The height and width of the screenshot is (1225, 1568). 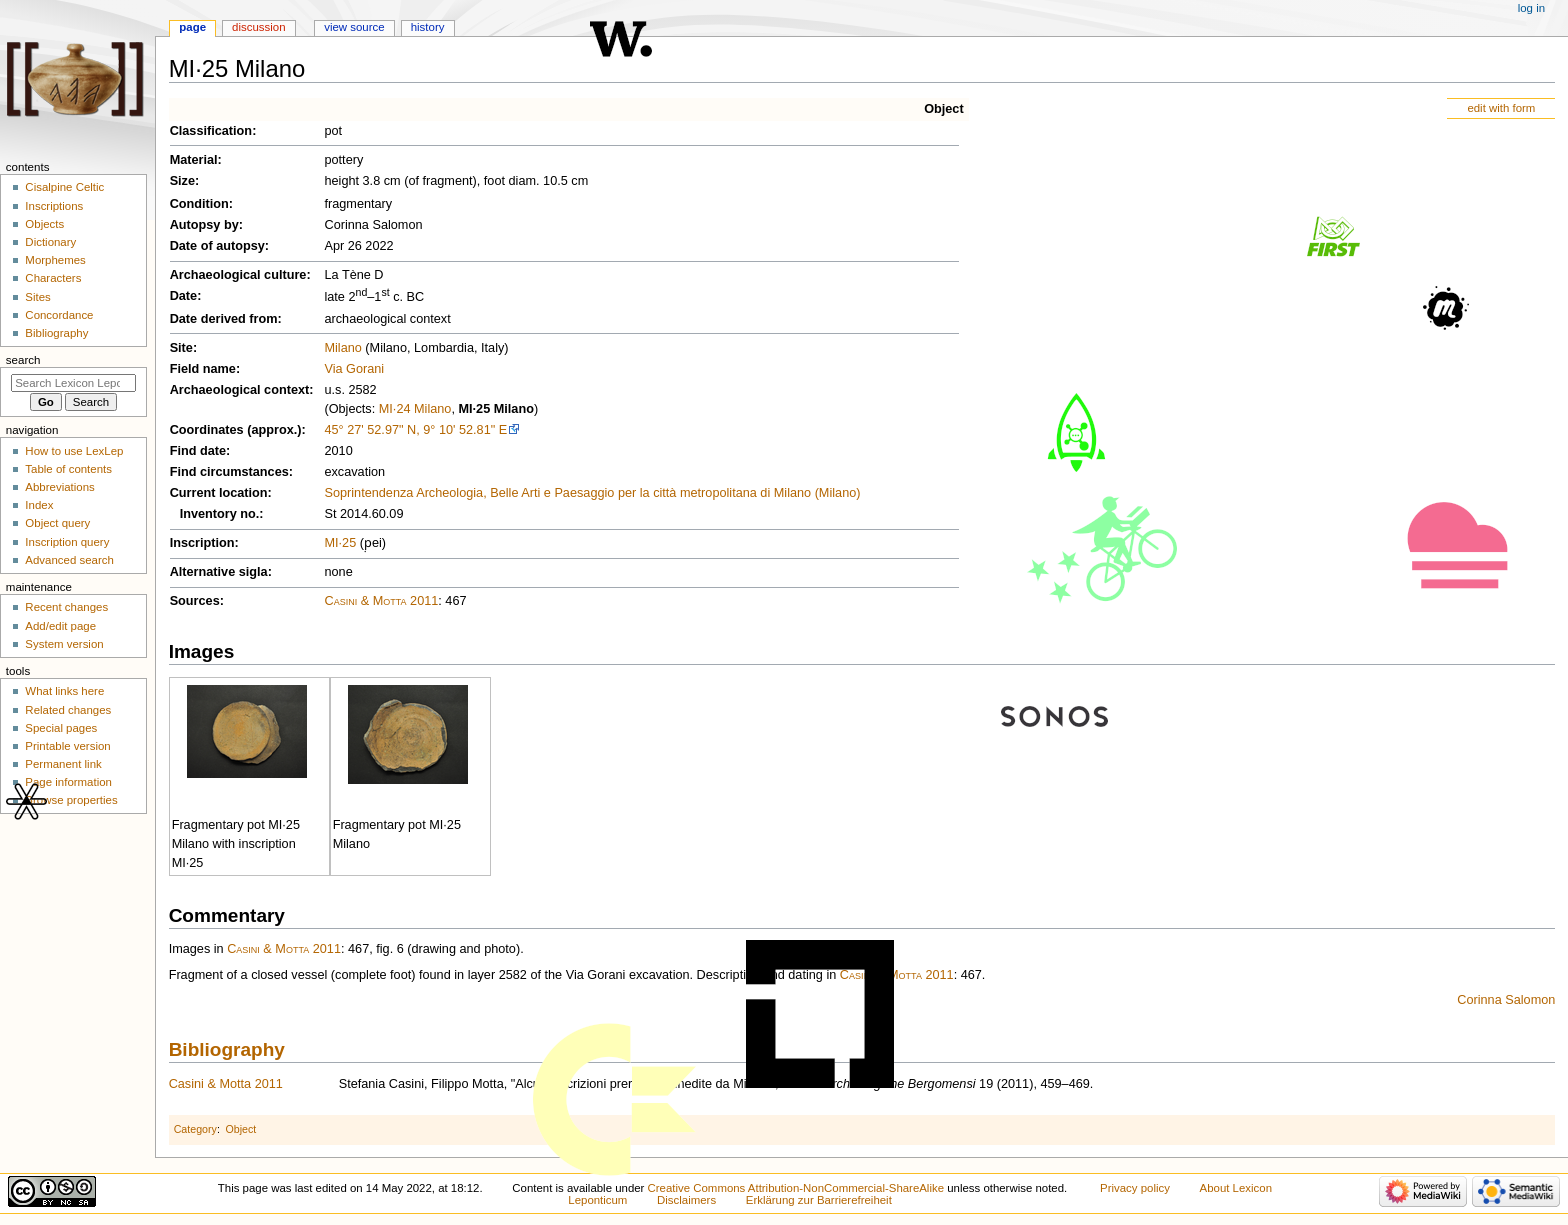 I want to click on open the Meetup app, so click(x=1446, y=308).